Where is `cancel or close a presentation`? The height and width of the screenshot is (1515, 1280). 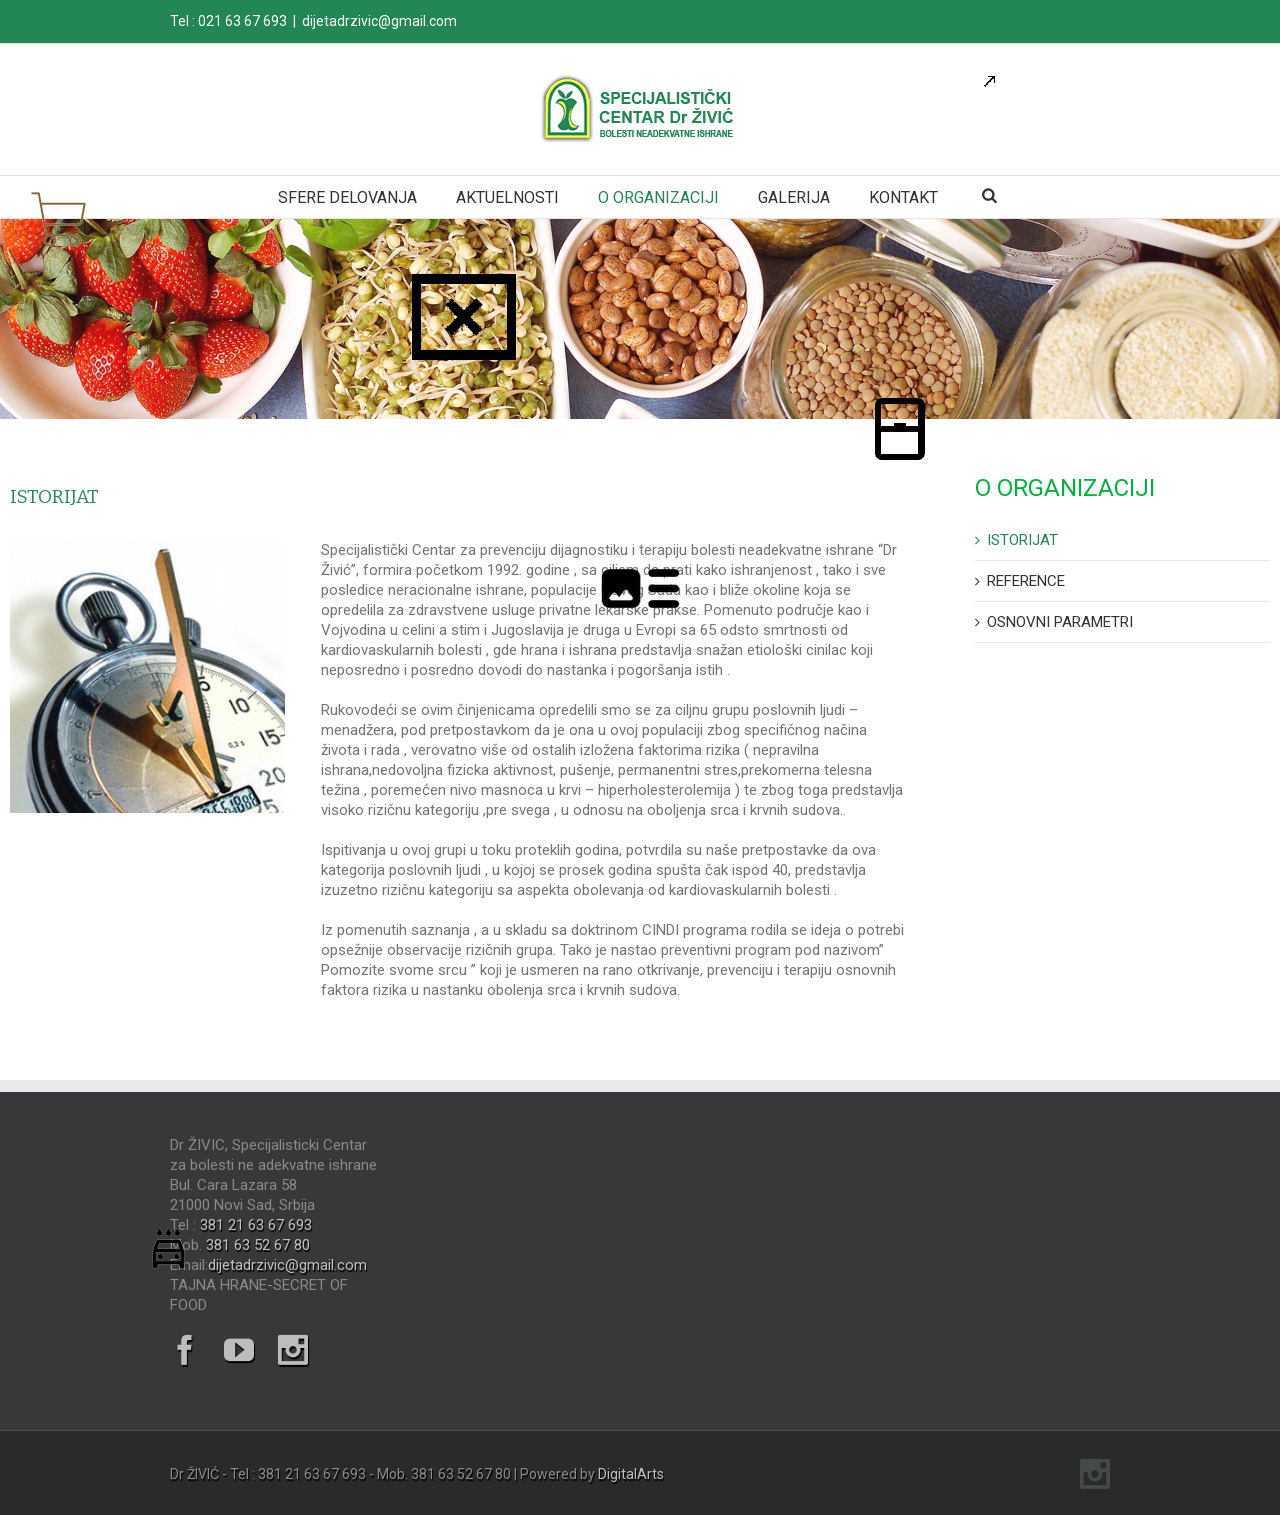 cancel or close a presentation is located at coordinates (464, 317).